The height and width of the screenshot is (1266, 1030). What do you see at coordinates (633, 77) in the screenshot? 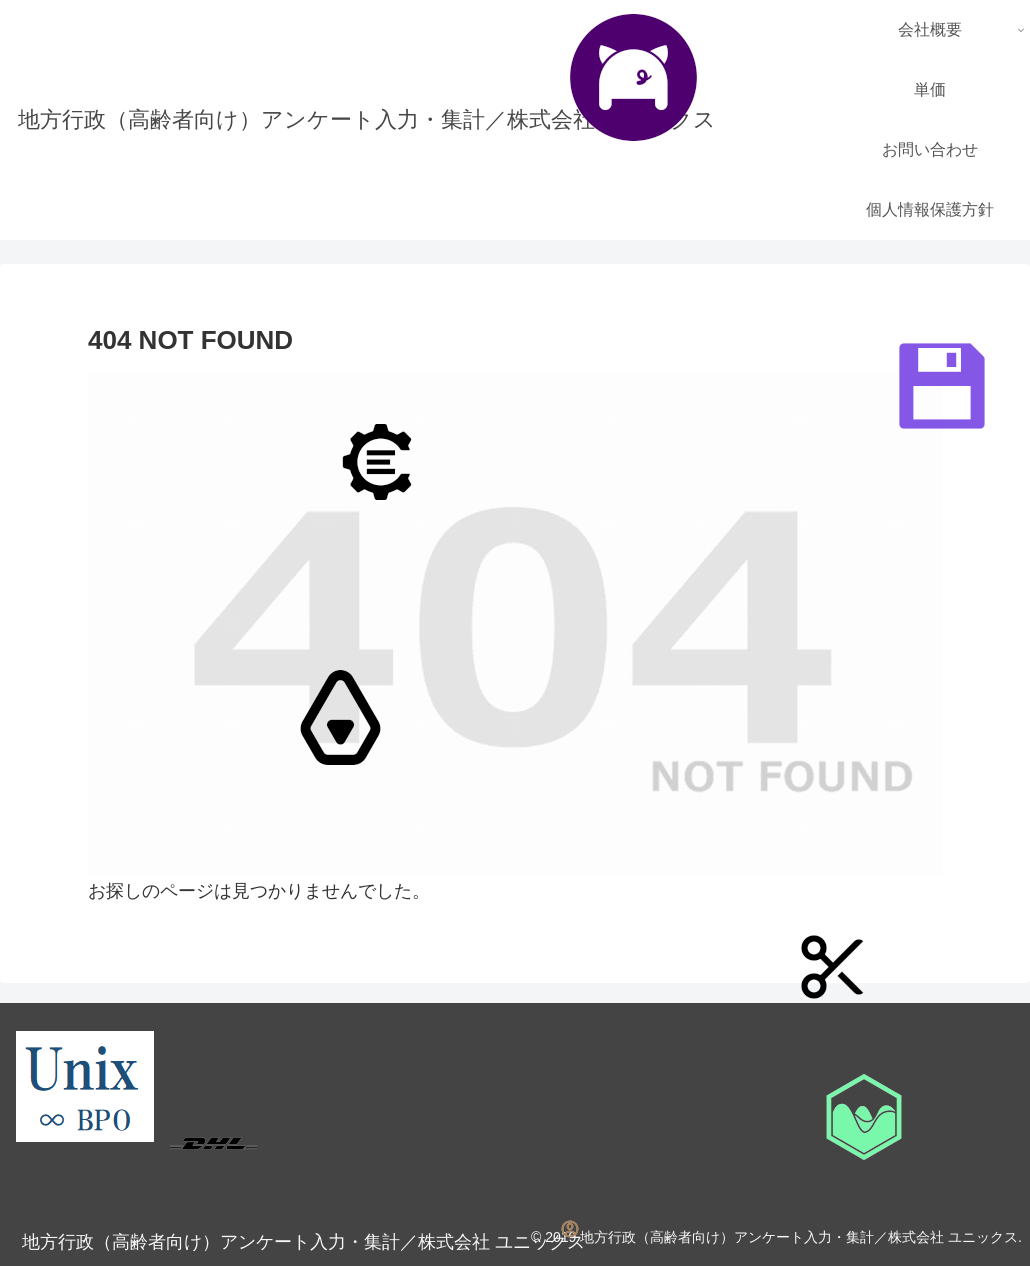
I see `visit porkbun domain registrar website` at bounding box center [633, 77].